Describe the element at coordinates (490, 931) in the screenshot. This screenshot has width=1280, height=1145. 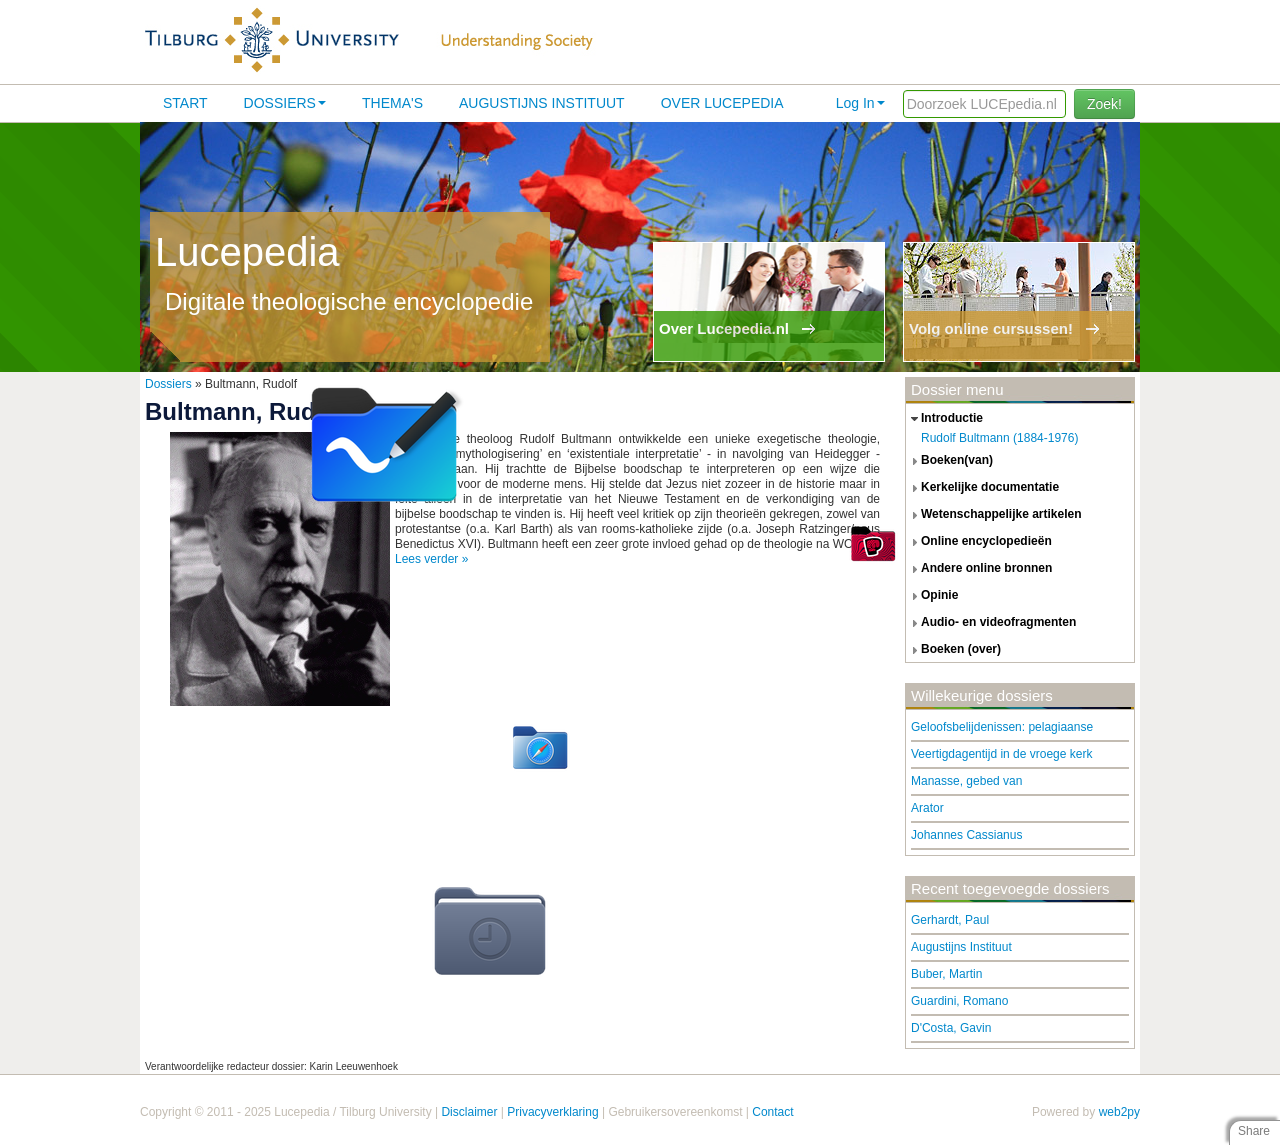
I see `access temporary files folder` at that location.